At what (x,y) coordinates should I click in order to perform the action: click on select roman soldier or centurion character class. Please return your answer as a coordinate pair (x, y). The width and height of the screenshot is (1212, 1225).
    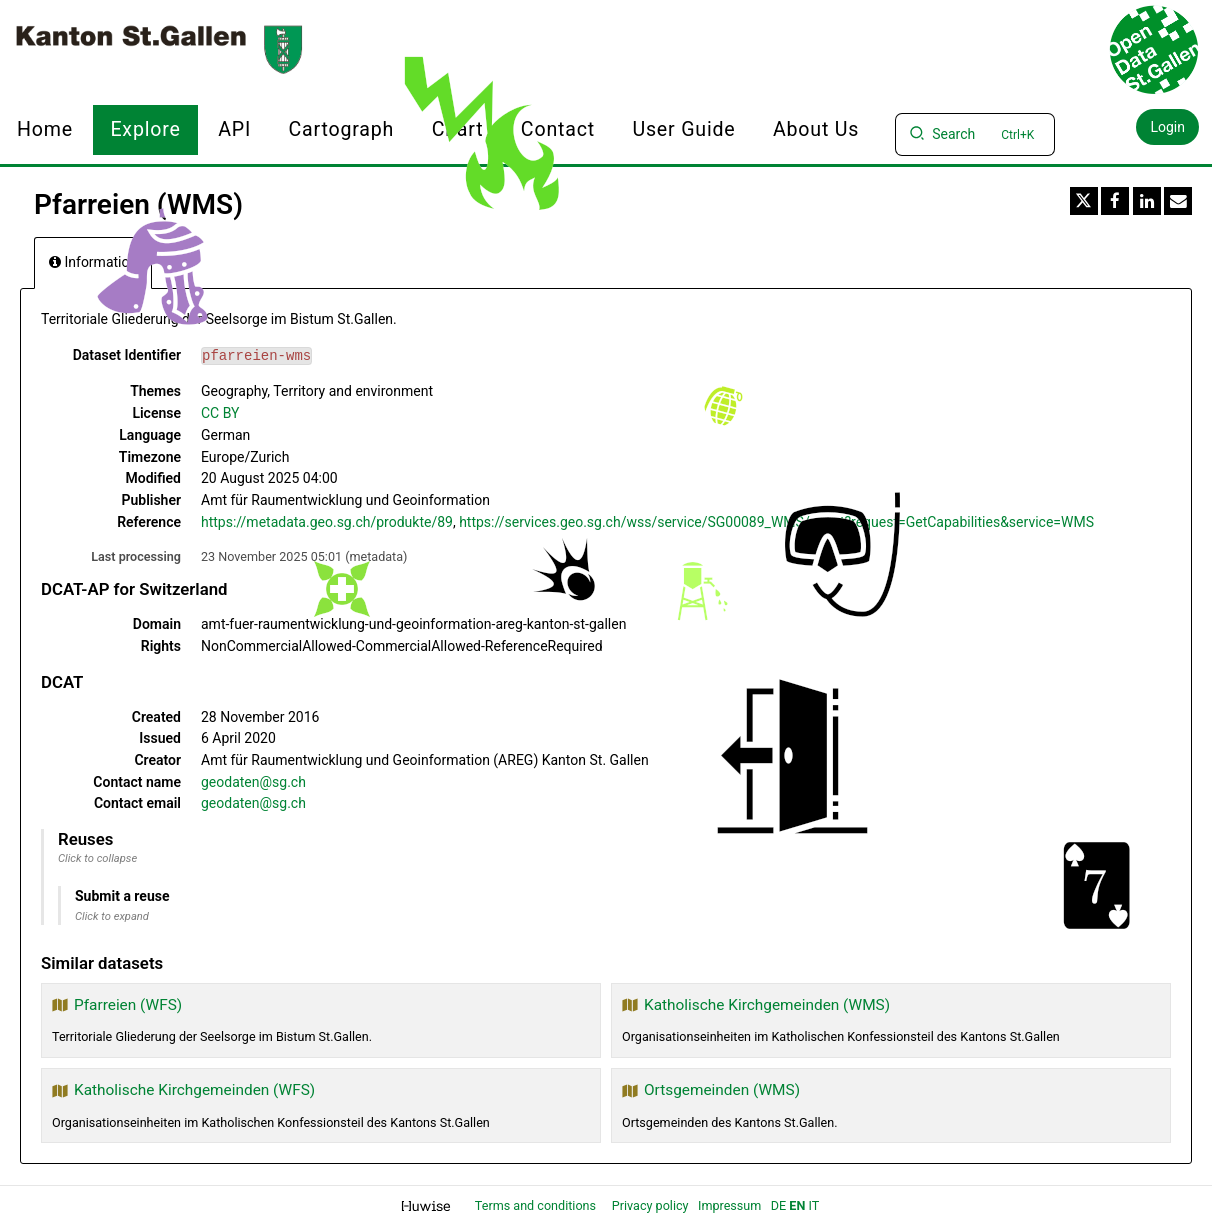
    Looking at the image, I should click on (152, 266).